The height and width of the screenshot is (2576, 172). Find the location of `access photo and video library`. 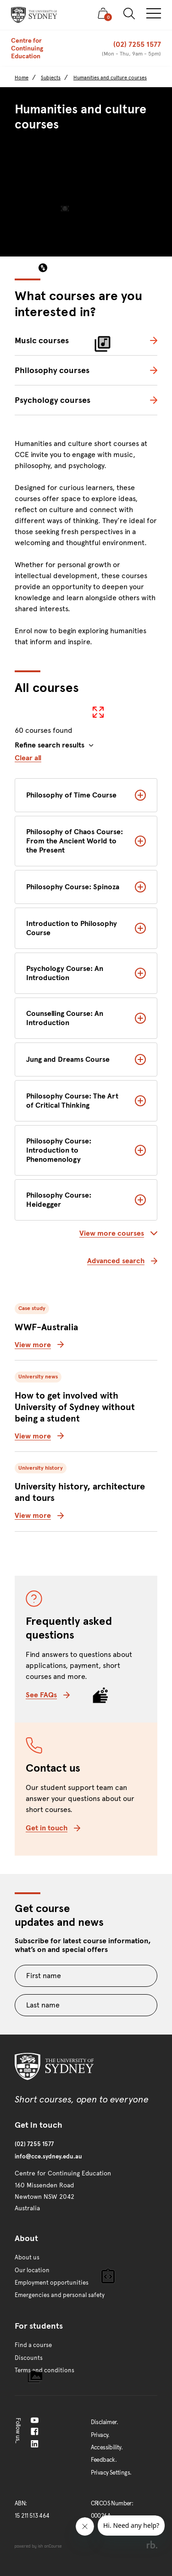

access photo and video library is located at coordinates (35, 2376).